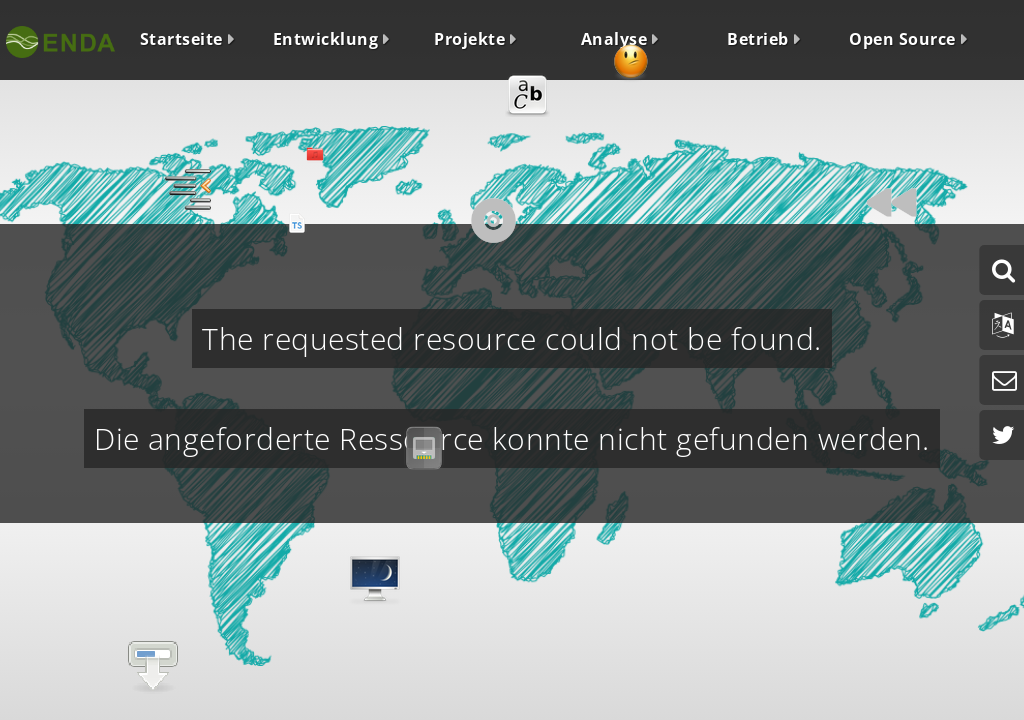 The height and width of the screenshot is (720, 1024). I want to click on a typescript source code file, so click(297, 223).